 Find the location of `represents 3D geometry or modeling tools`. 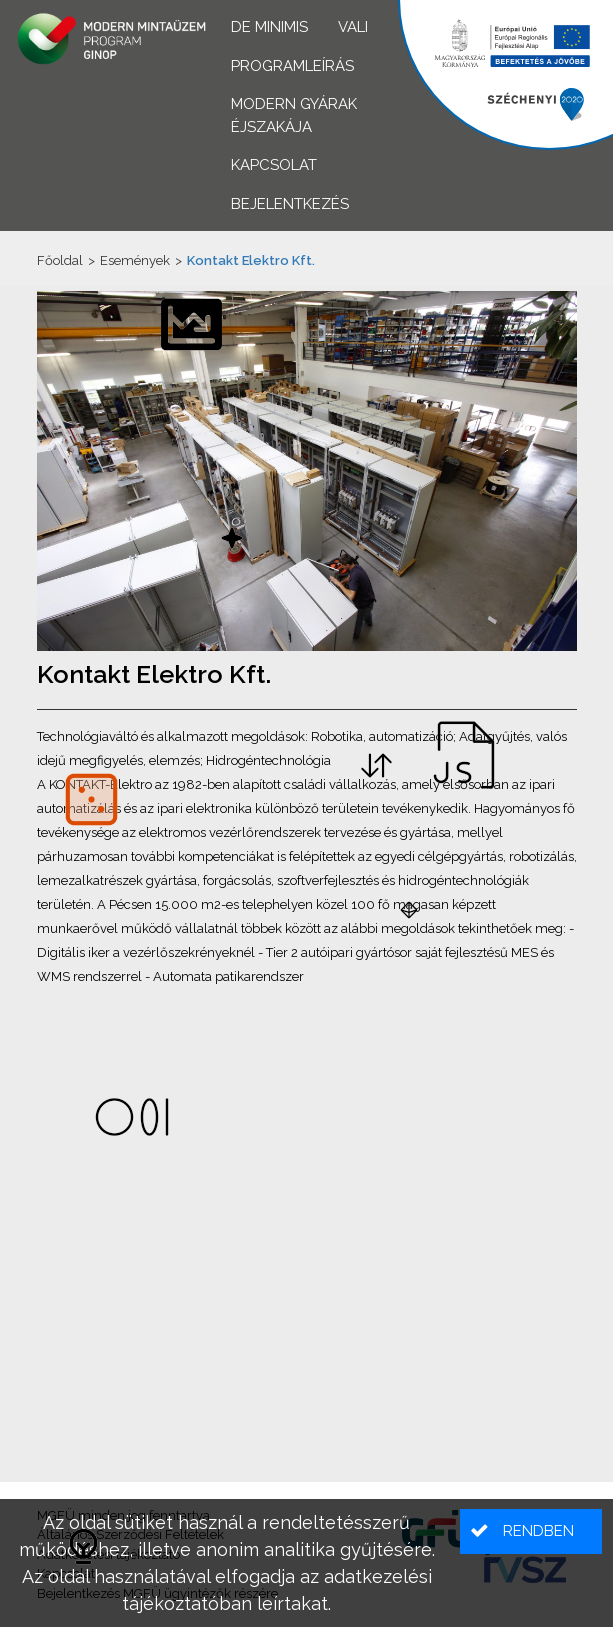

represents 3D geometry or modeling tools is located at coordinates (409, 910).